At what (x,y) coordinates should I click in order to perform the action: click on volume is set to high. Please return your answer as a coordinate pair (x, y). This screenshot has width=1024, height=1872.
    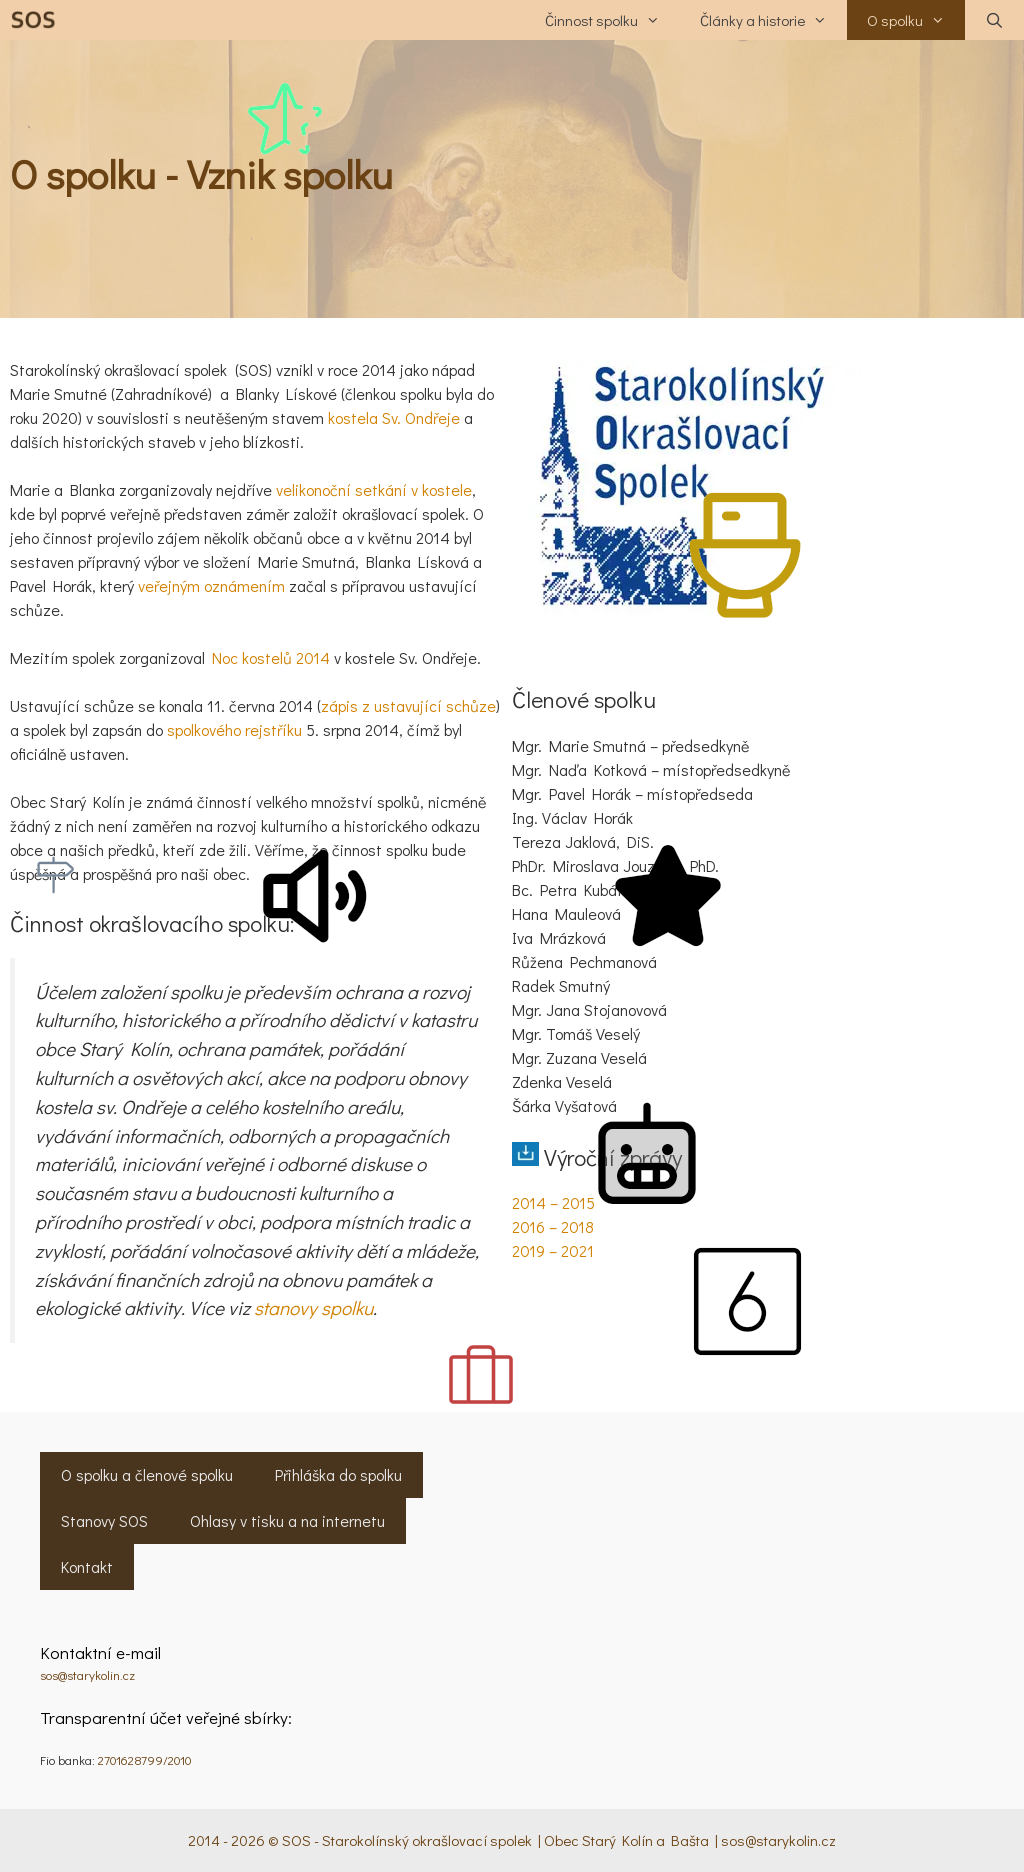
    Looking at the image, I should click on (313, 896).